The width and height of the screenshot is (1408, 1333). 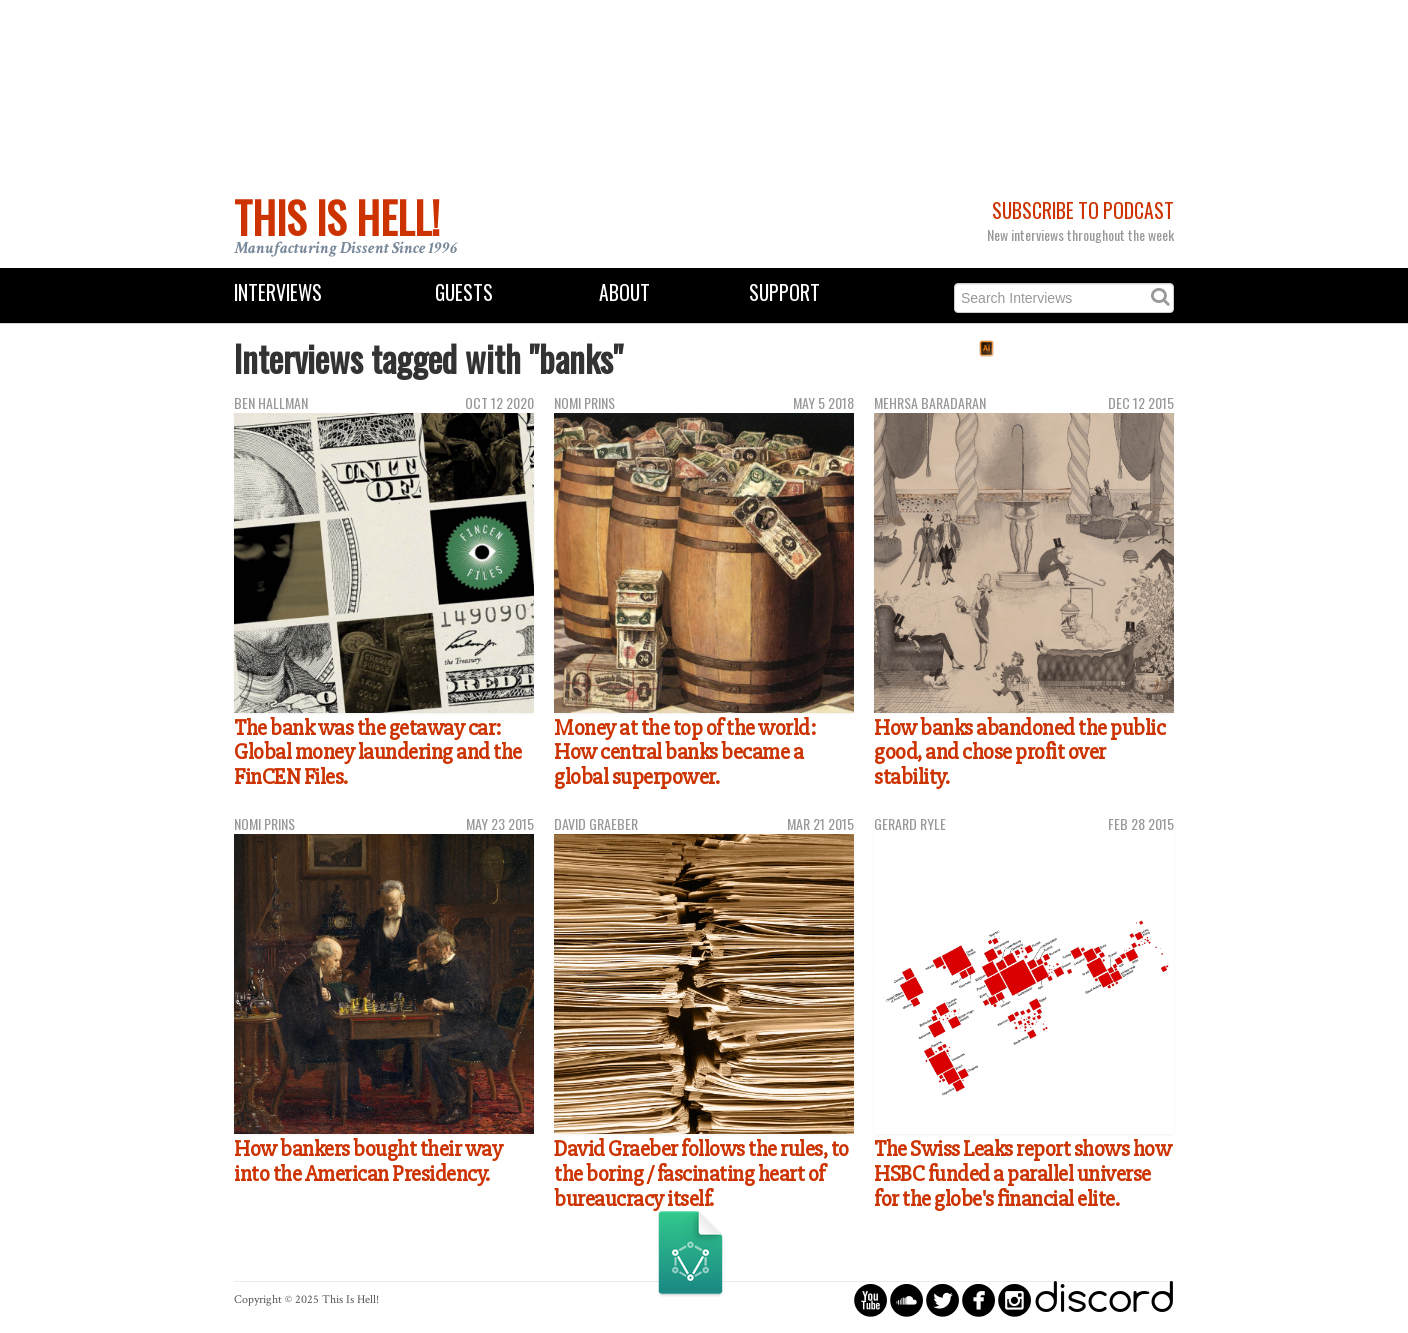 I want to click on a vector graphics file, so click(x=690, y=1252).